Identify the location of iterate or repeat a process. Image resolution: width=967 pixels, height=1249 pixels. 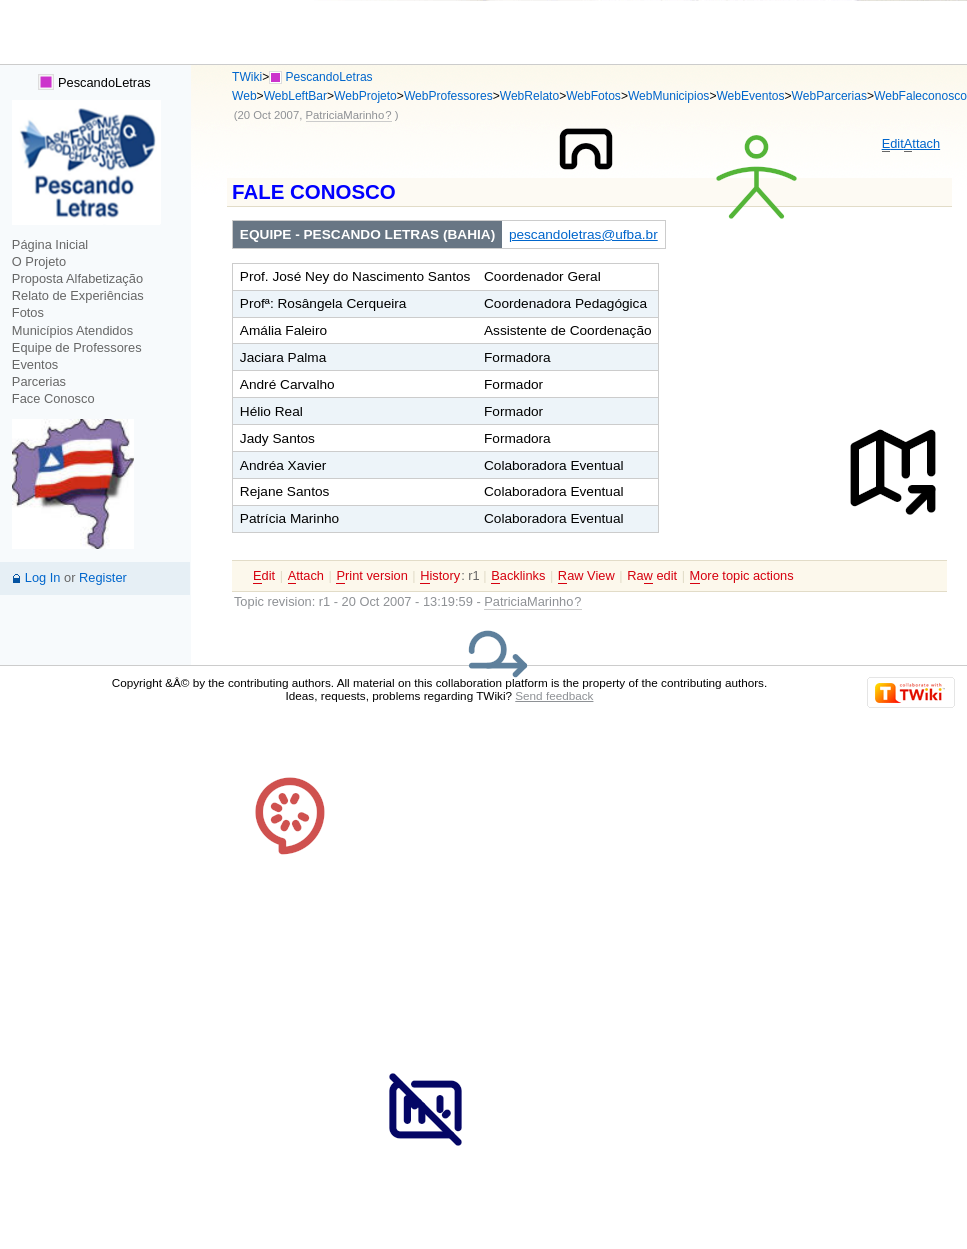
(498, 654).